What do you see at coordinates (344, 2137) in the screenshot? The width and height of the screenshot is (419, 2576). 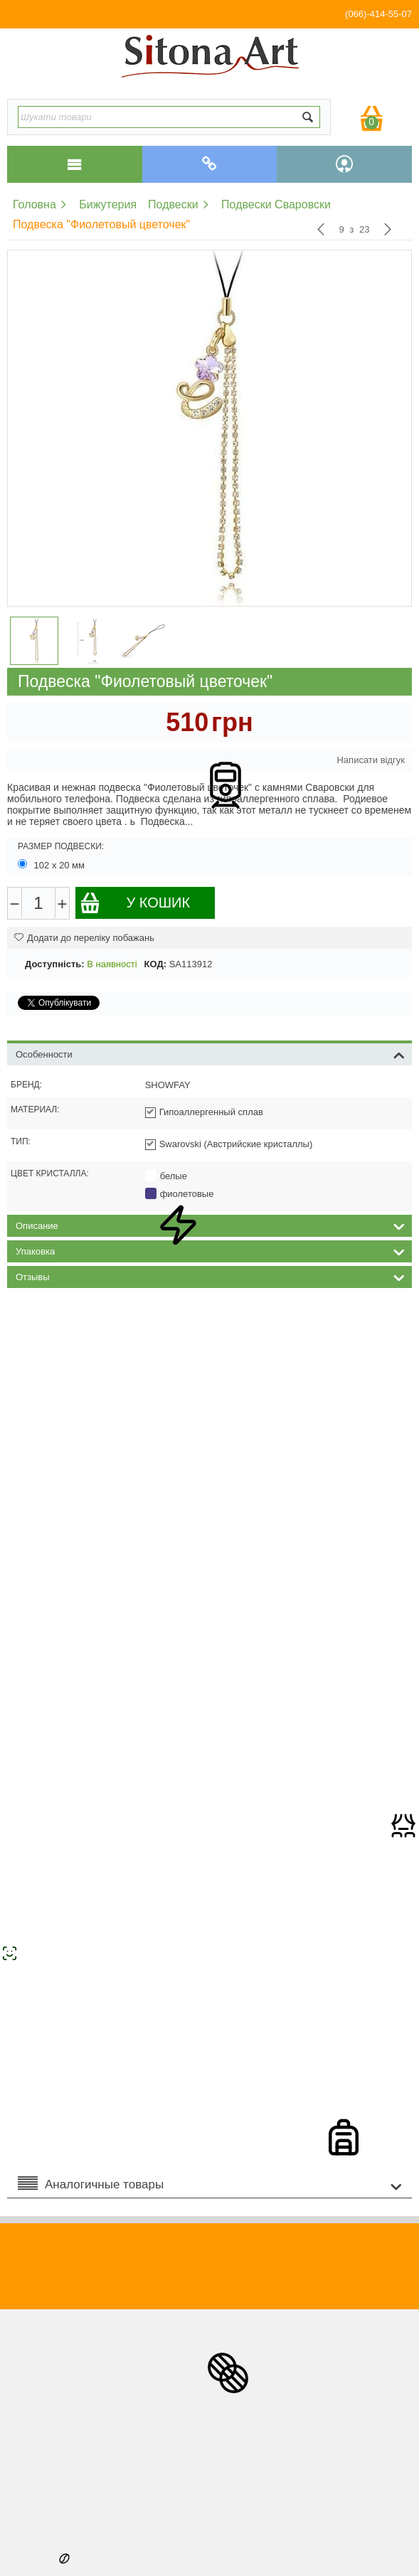 I see `access your inventory or stored items` at bounding box center [344, 2137].